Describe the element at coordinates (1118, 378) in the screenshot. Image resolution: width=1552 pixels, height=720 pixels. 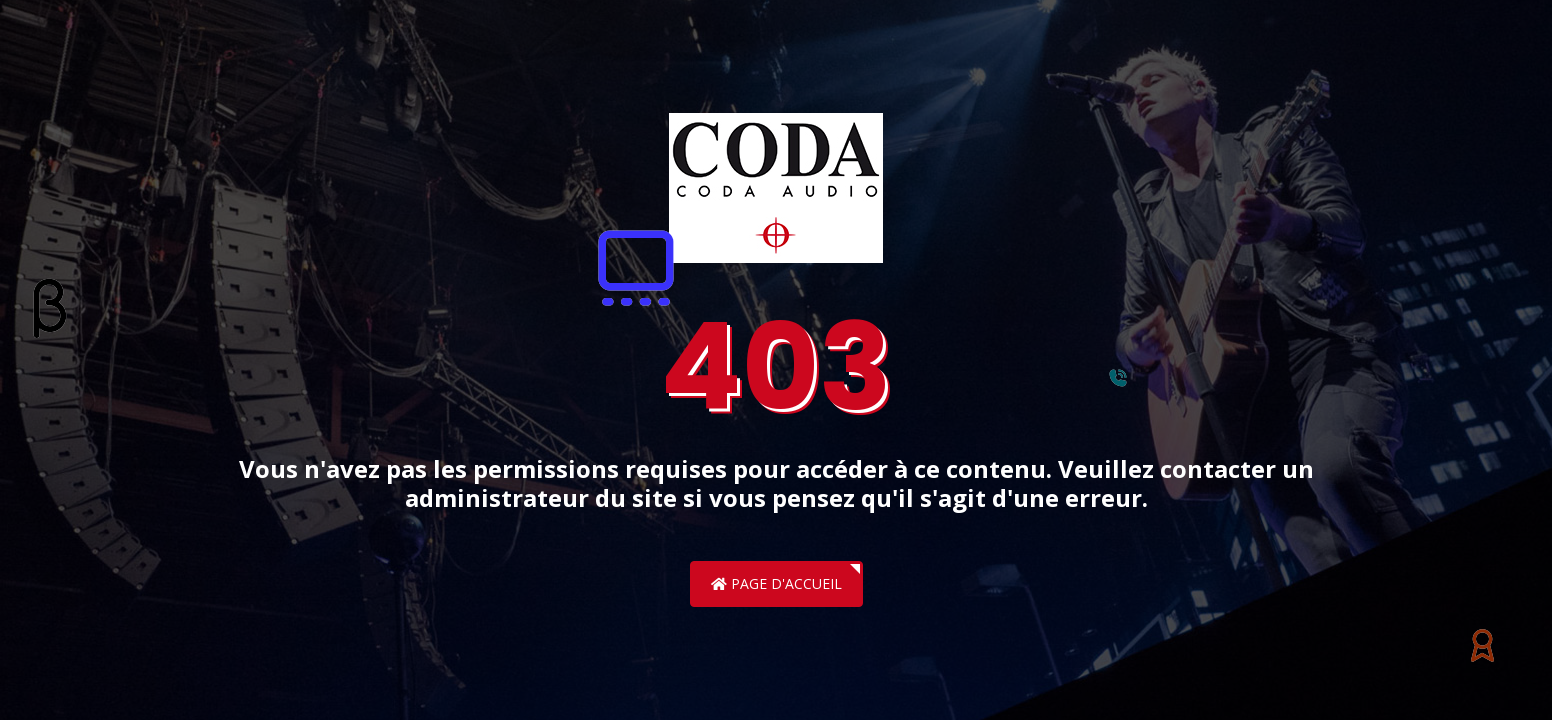
I see `make a phone call` at that location.